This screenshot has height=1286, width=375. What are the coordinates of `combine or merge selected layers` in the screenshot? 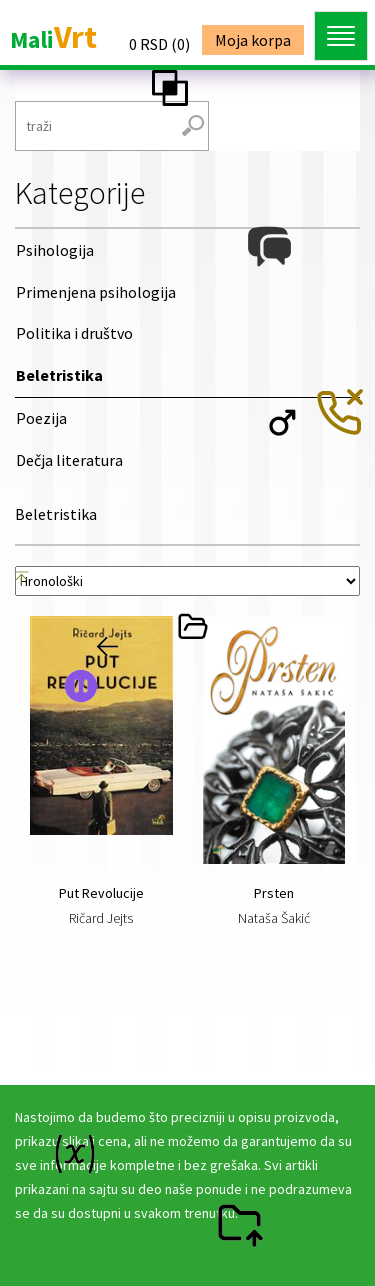 It's located at (170, 88).